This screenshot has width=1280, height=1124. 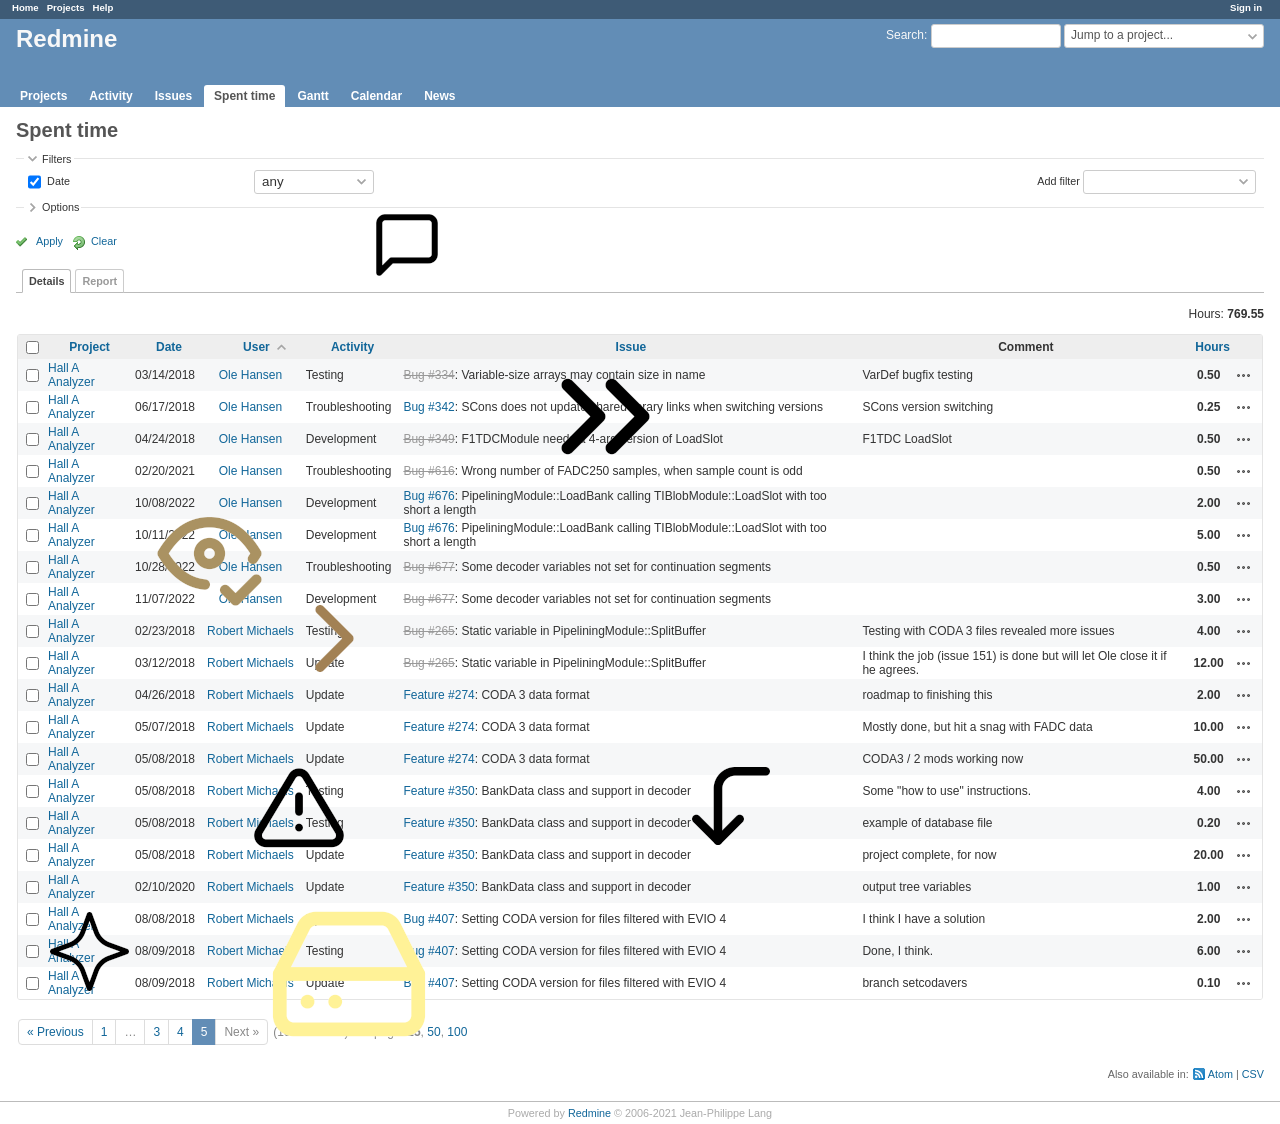 I want to click on warning or caution indicator, so click(x=299, y=808).